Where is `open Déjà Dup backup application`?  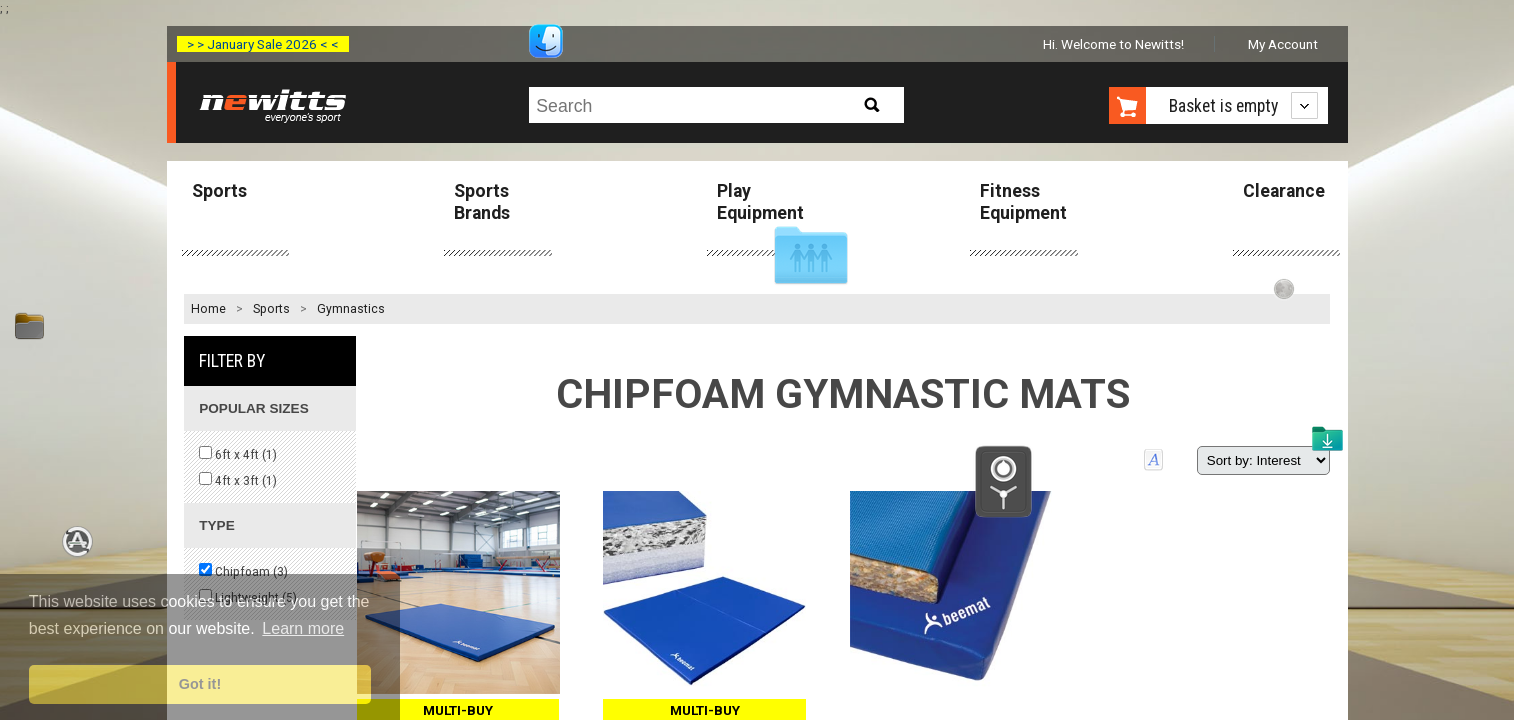
open Déjà Dup backup application is located at coordinates (1003, 481).